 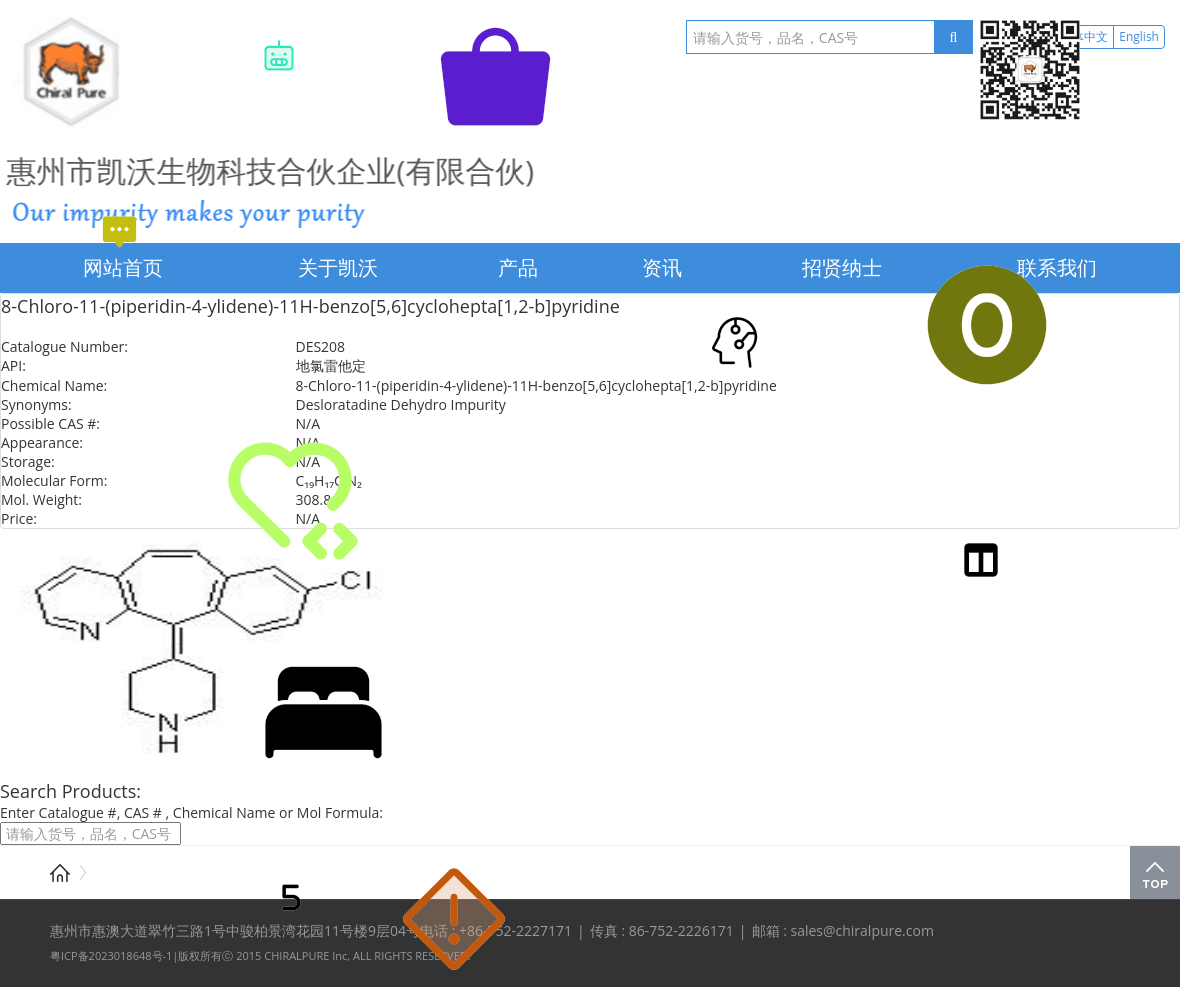 What do you see at coordinates (495, 82) in the screenshot?
I see `view your shopping bag` at bounding box center [495, 82].